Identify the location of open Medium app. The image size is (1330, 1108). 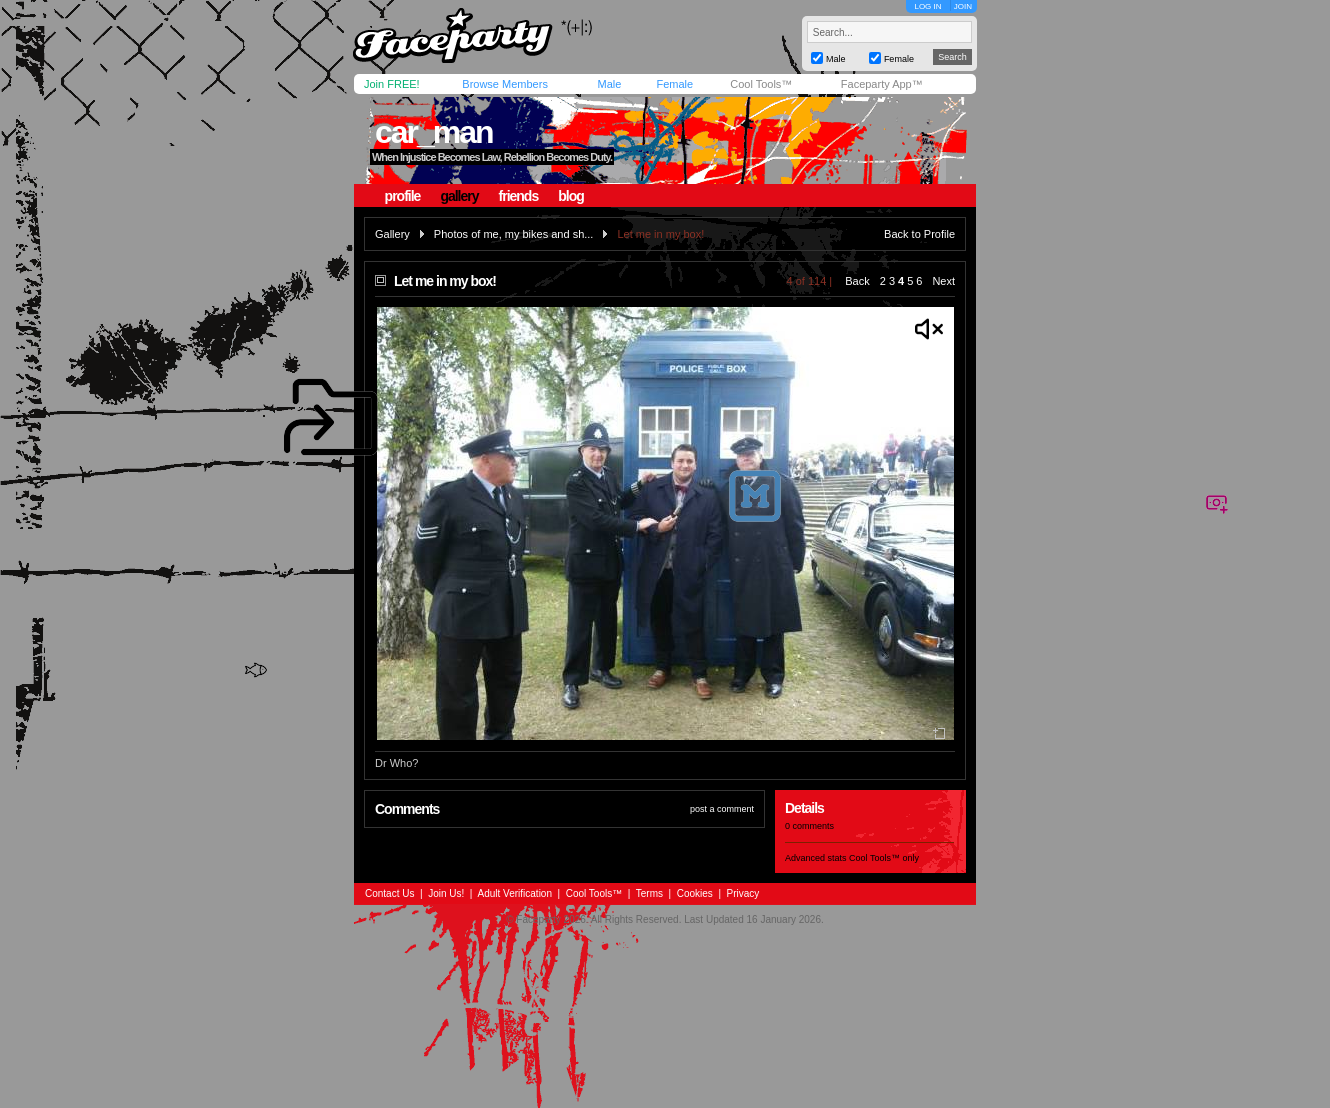
(755, 496).